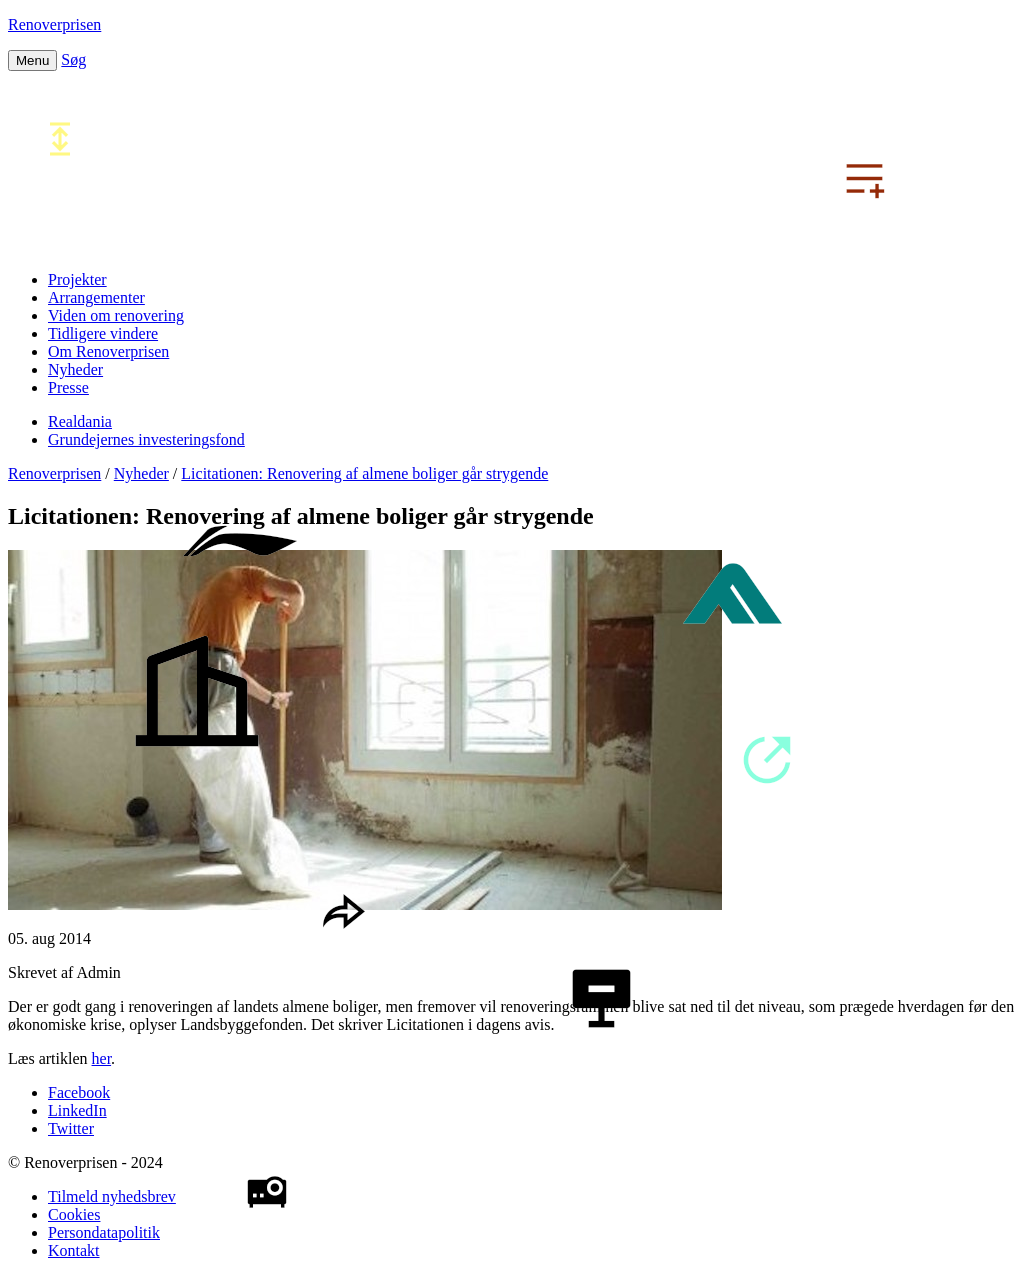 The width and height of the screenshot is (1024, 1276). Describe the element at coordinates (601, 998) in the screenshot. I see `indicates a reserved or held item` at that location.